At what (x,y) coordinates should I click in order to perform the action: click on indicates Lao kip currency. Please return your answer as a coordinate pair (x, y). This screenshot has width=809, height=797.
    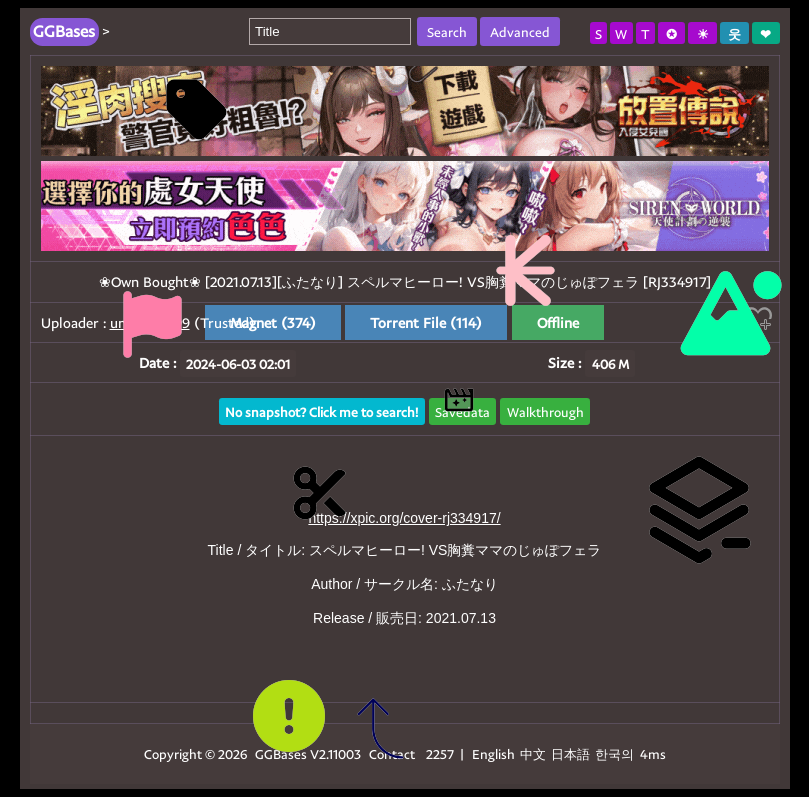
    Looking at the image, I should click on (525, 270).